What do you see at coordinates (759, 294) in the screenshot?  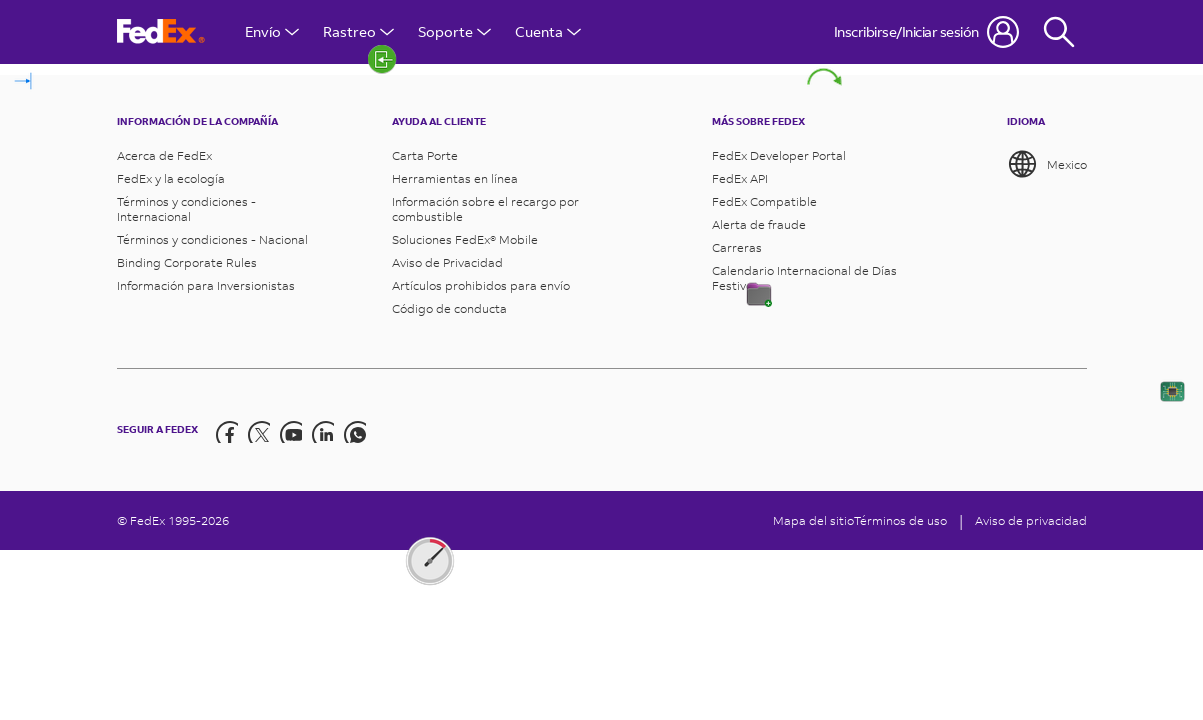 I see `create a new folder` at bounding box center [759, 294].